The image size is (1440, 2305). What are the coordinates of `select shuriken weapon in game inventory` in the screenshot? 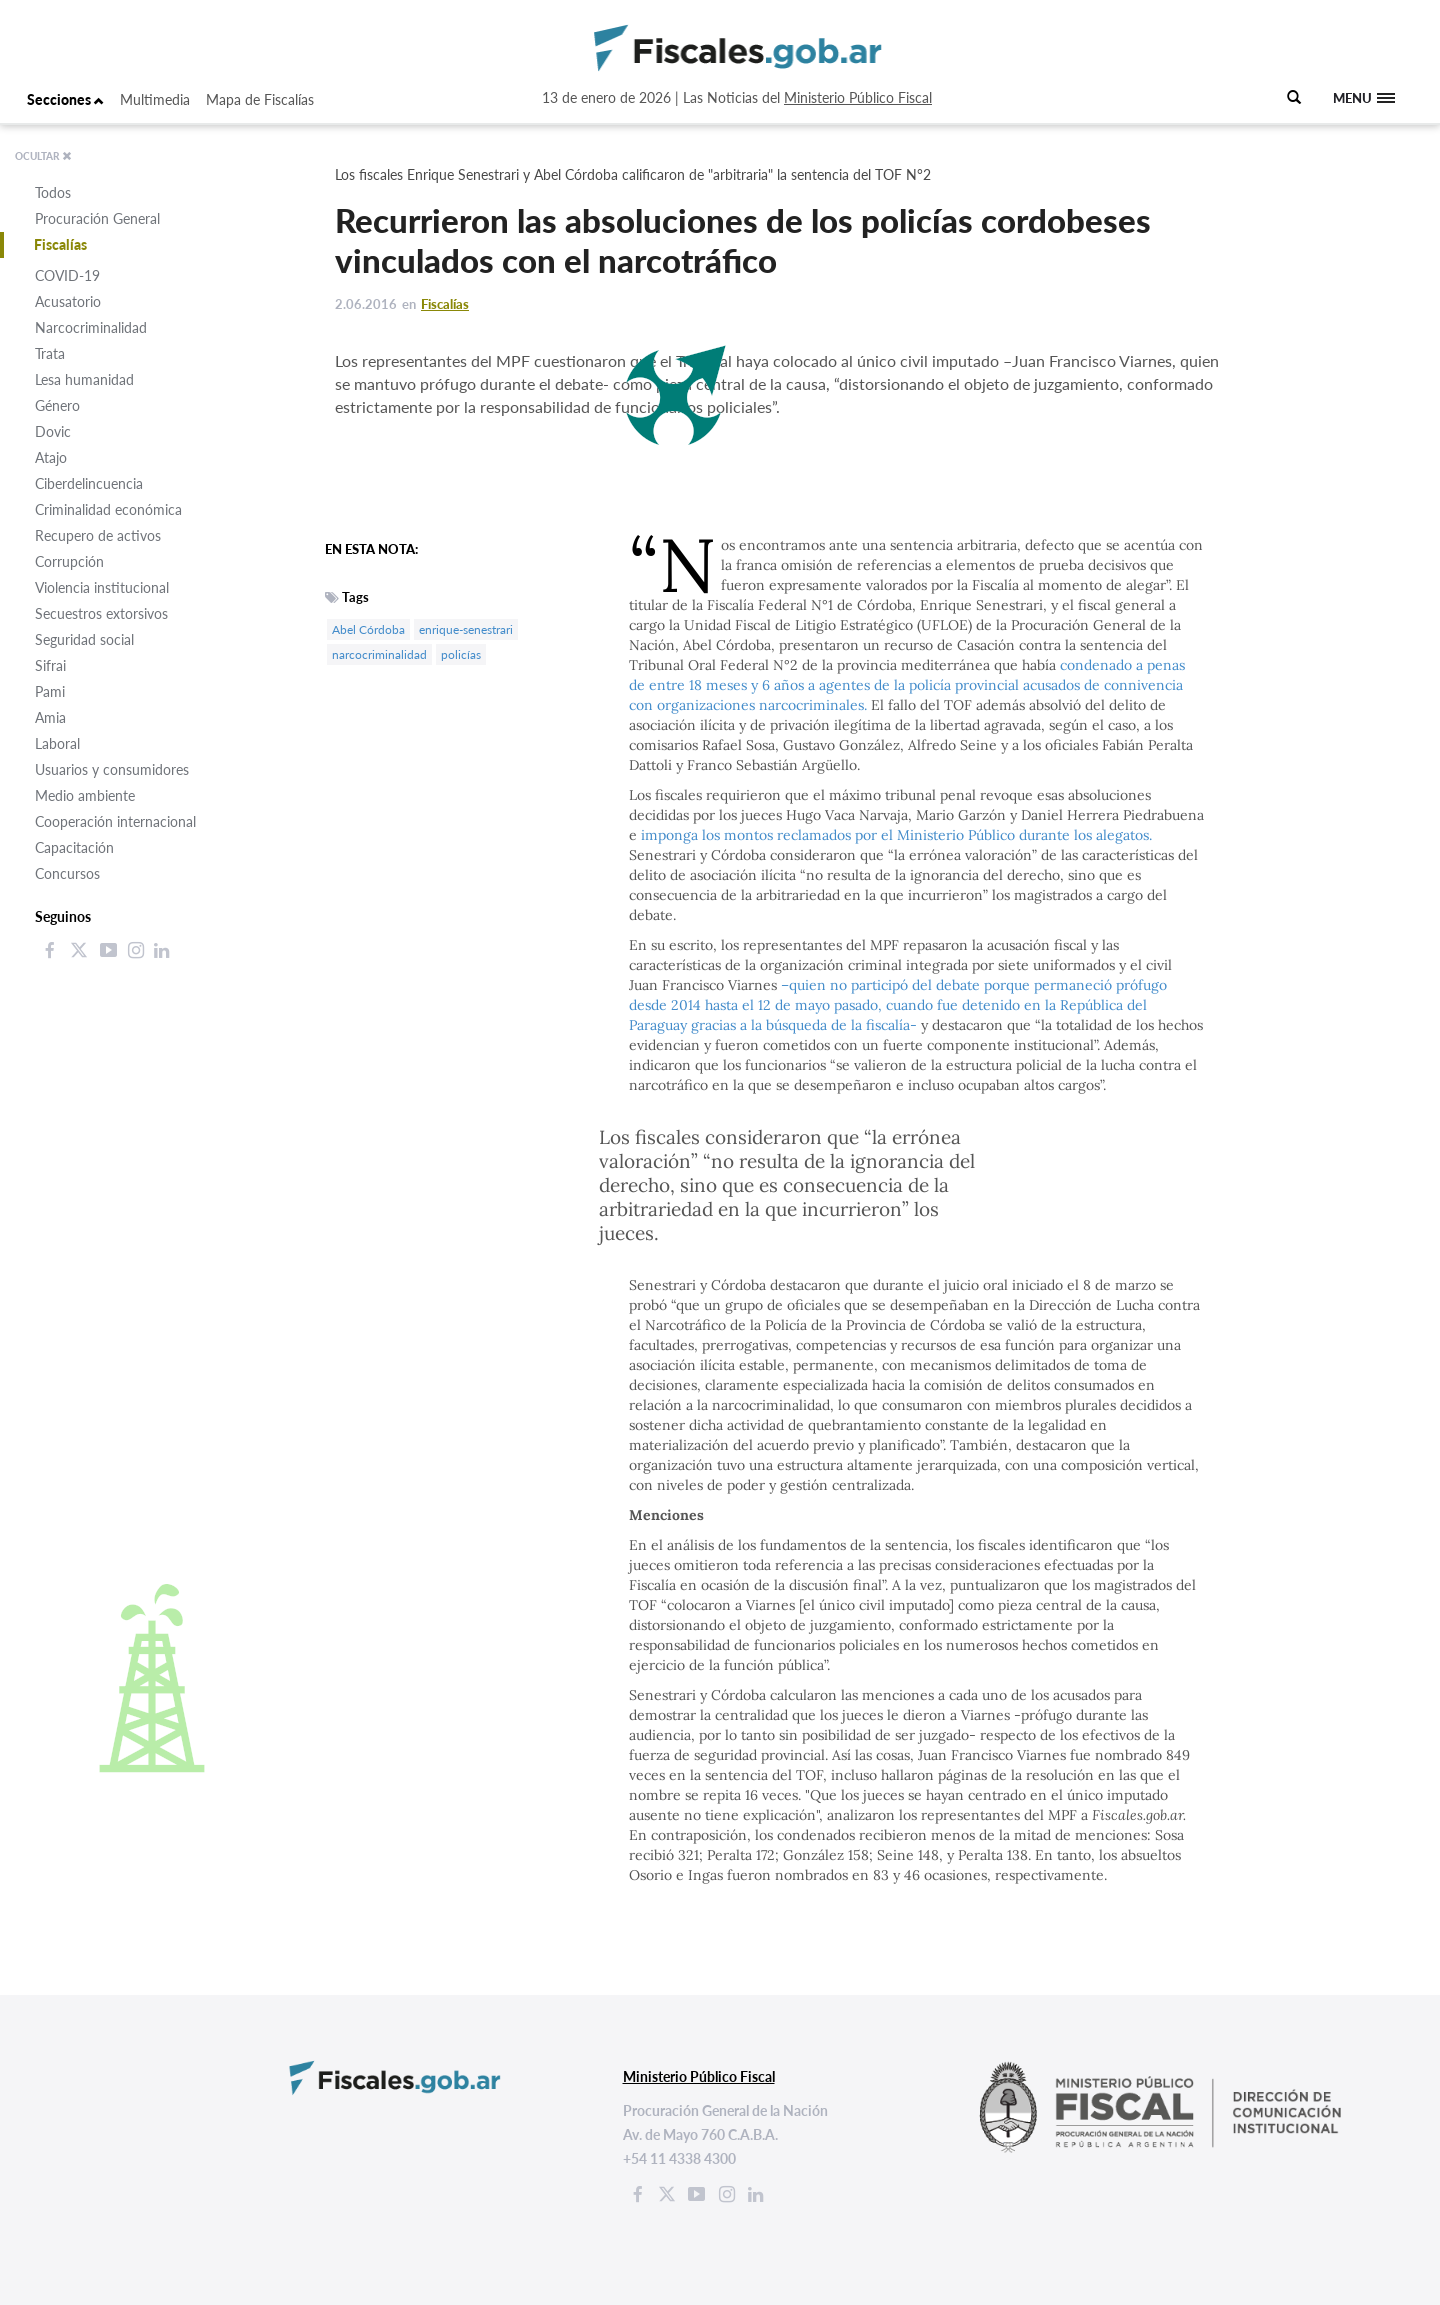 It's located at (676, 394).